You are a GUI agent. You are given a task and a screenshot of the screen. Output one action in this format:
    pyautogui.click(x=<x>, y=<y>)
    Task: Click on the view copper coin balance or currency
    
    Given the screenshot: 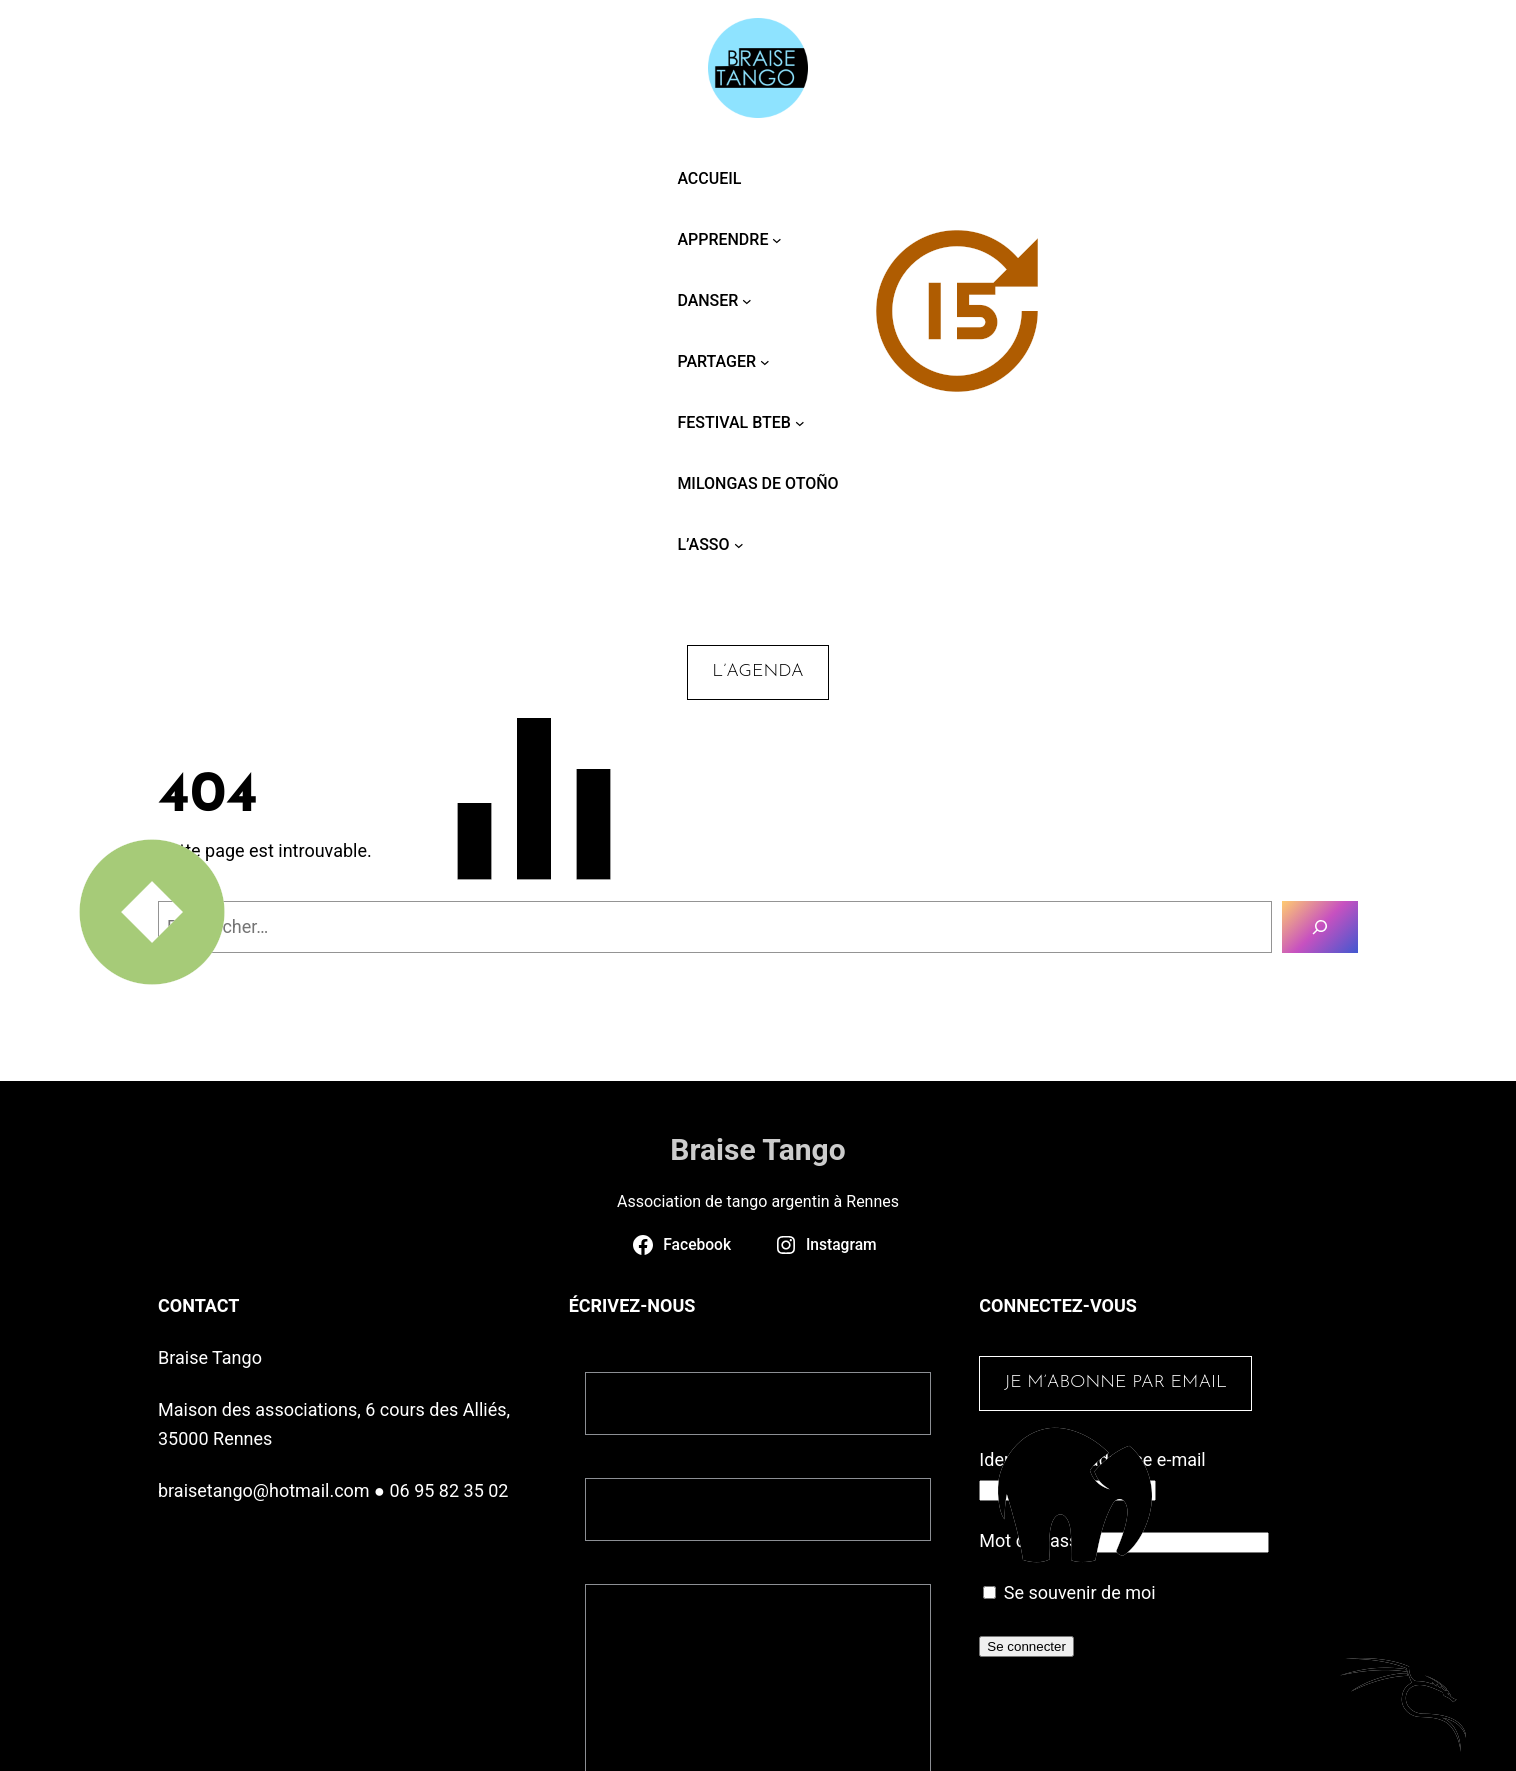 What is the action you would take?
    pyautogui.click(x=152, y=912)
    